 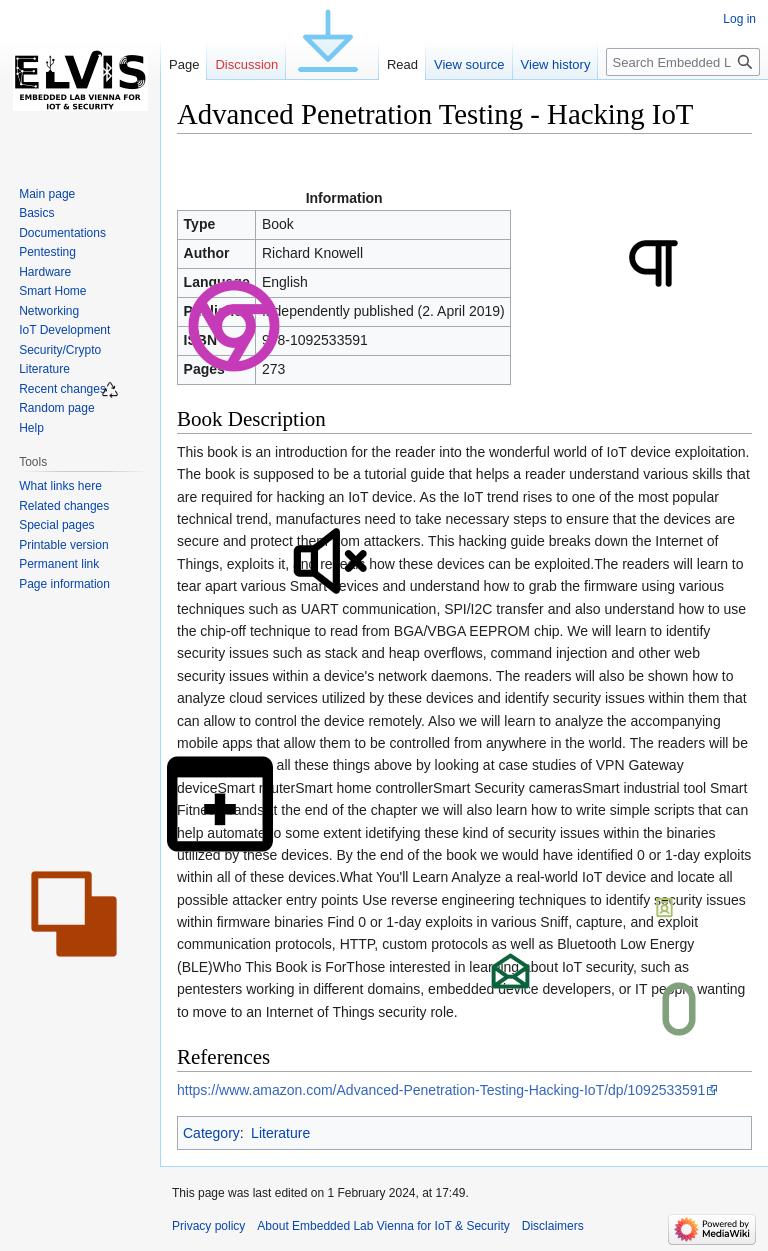 What do you see at coordinates (110, 390) in the screenshot?
I see `recycle or move item to trash` at bounding box center [110, 390].